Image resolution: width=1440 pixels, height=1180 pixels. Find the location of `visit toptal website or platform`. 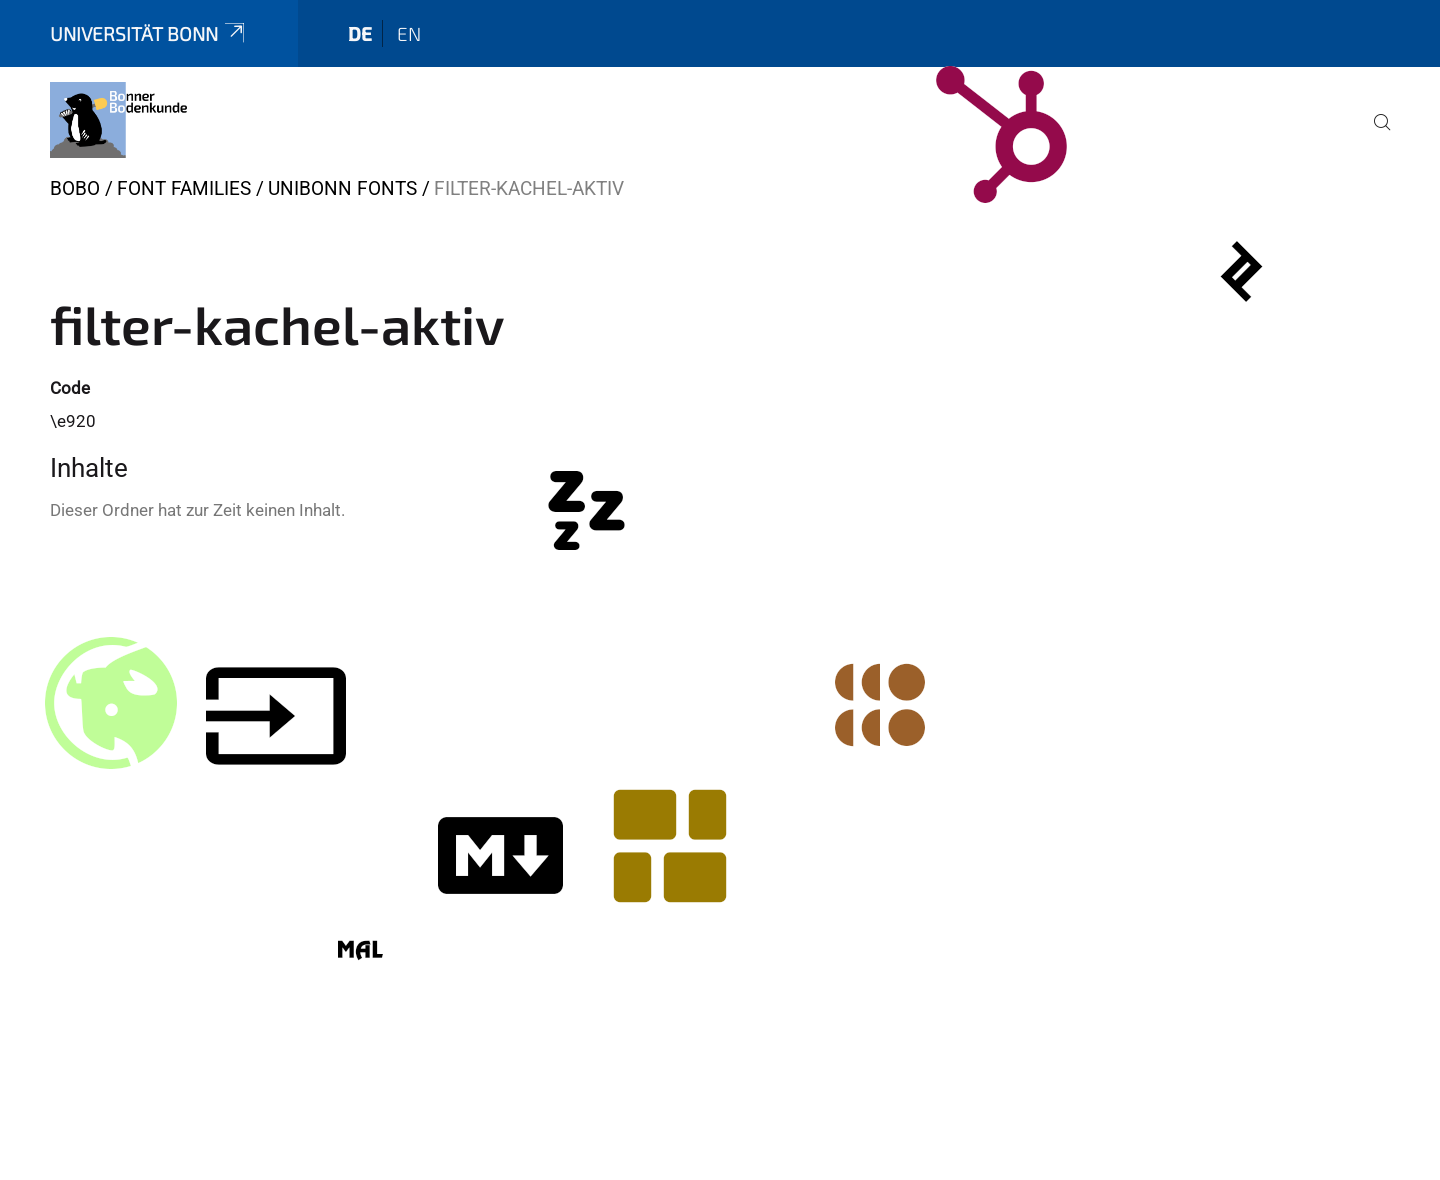

visit toptal website or platform is located at coordinates (1241, 271).